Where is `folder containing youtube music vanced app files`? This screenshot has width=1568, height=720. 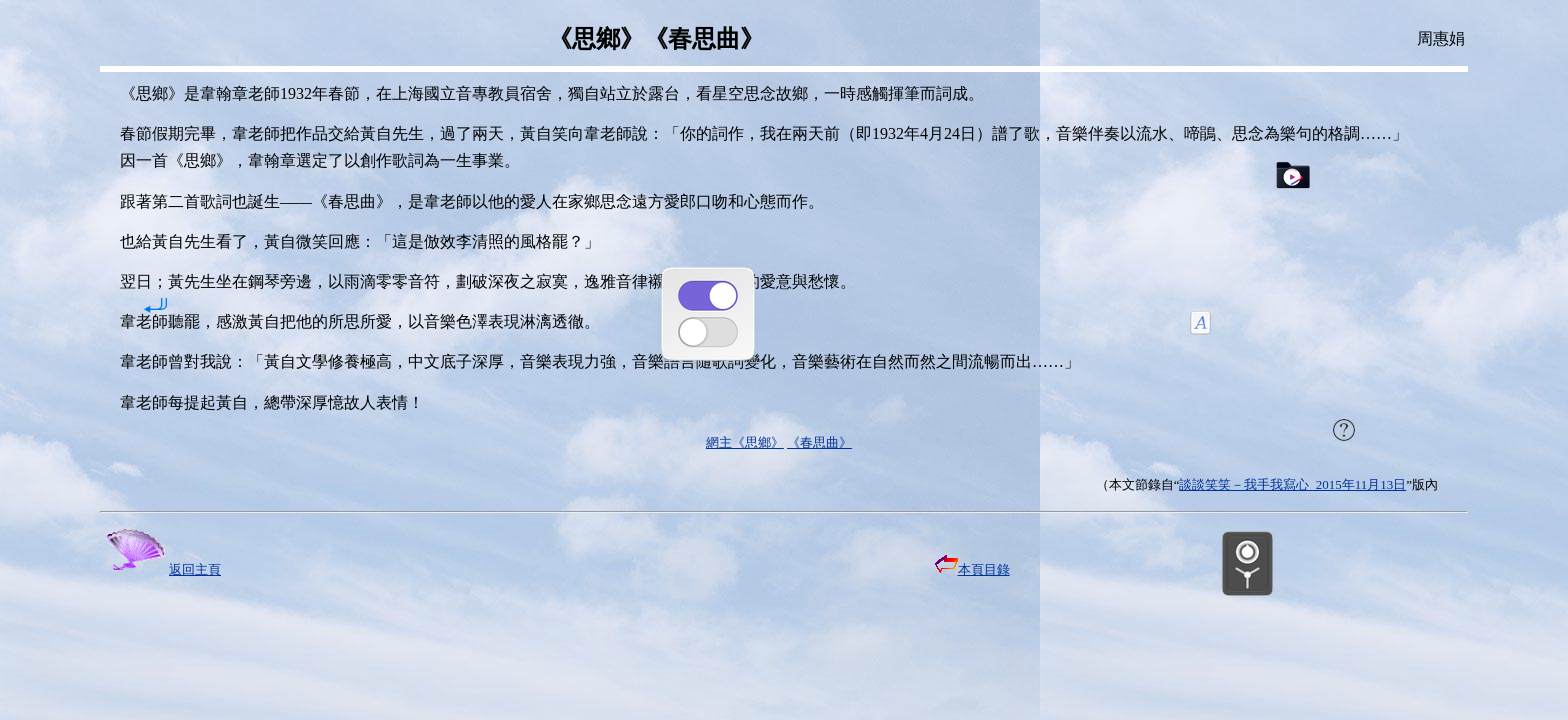
folder containing youtube music vanced app files is located at coordinates (1293, 176).